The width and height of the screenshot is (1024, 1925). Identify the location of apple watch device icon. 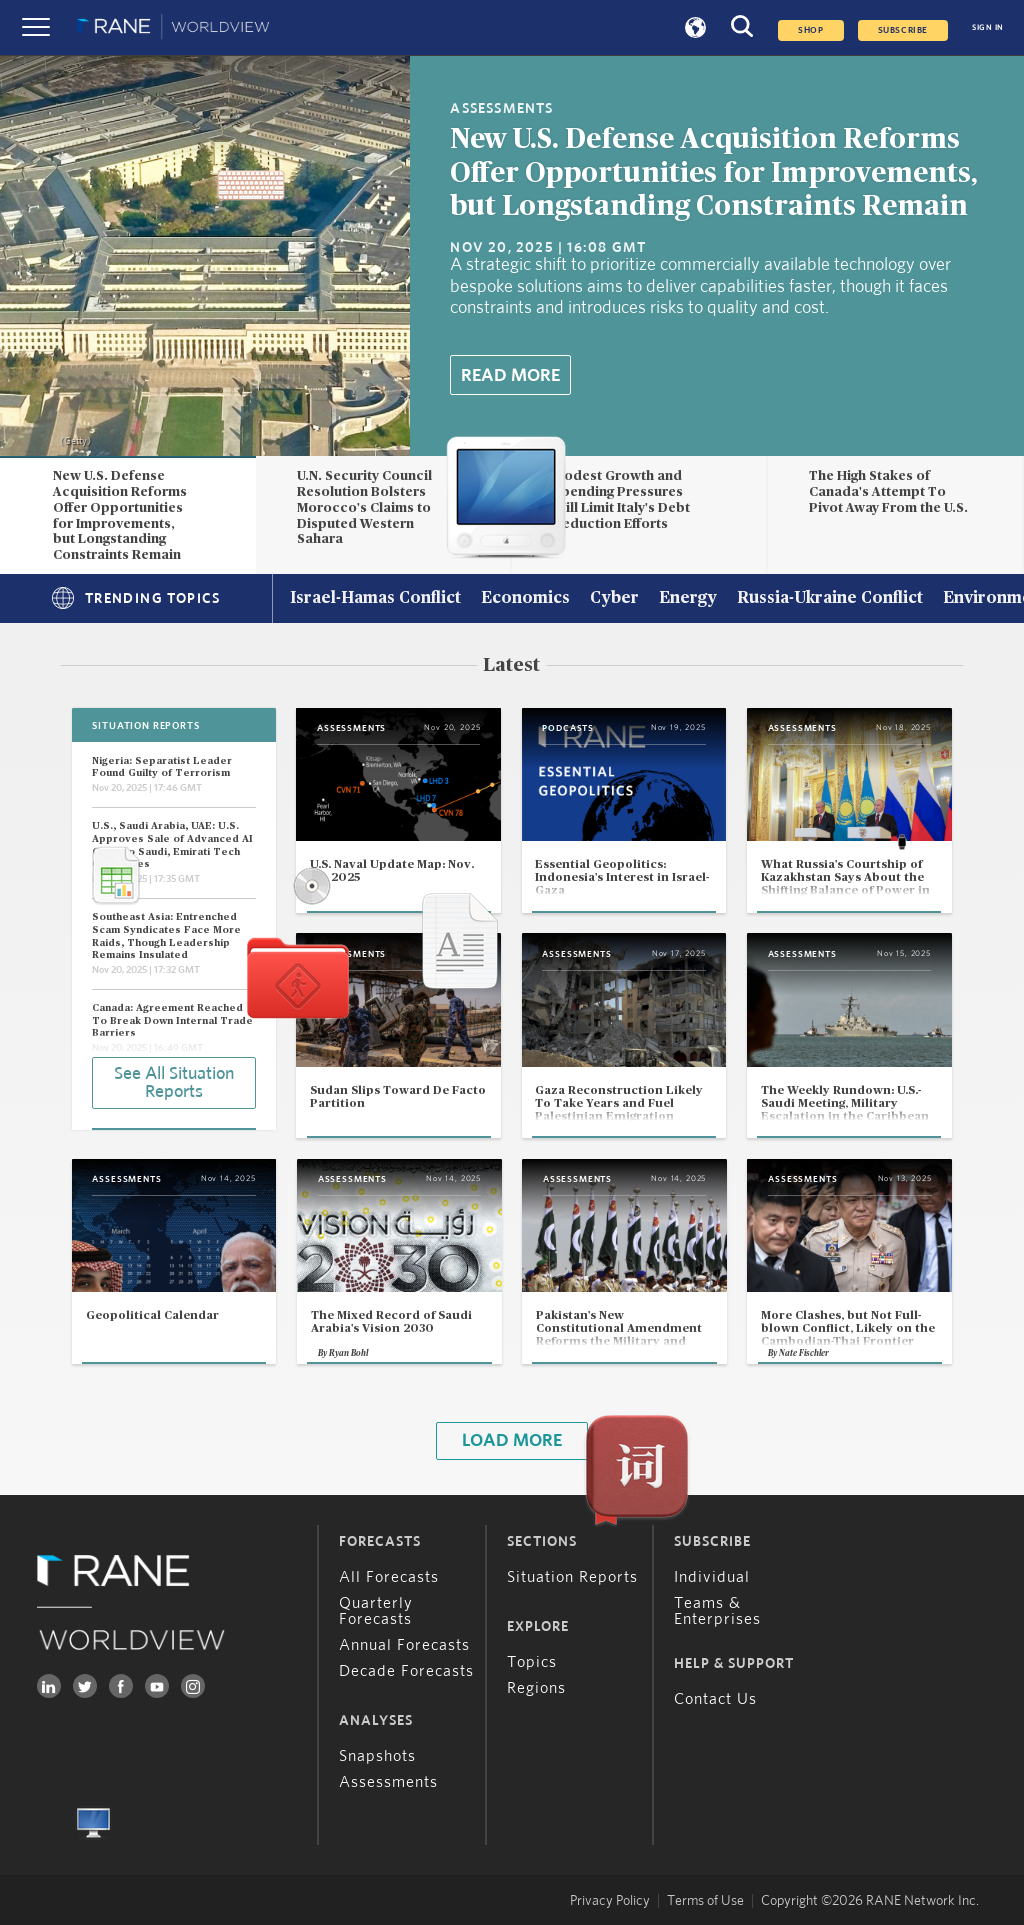
(902, 842).